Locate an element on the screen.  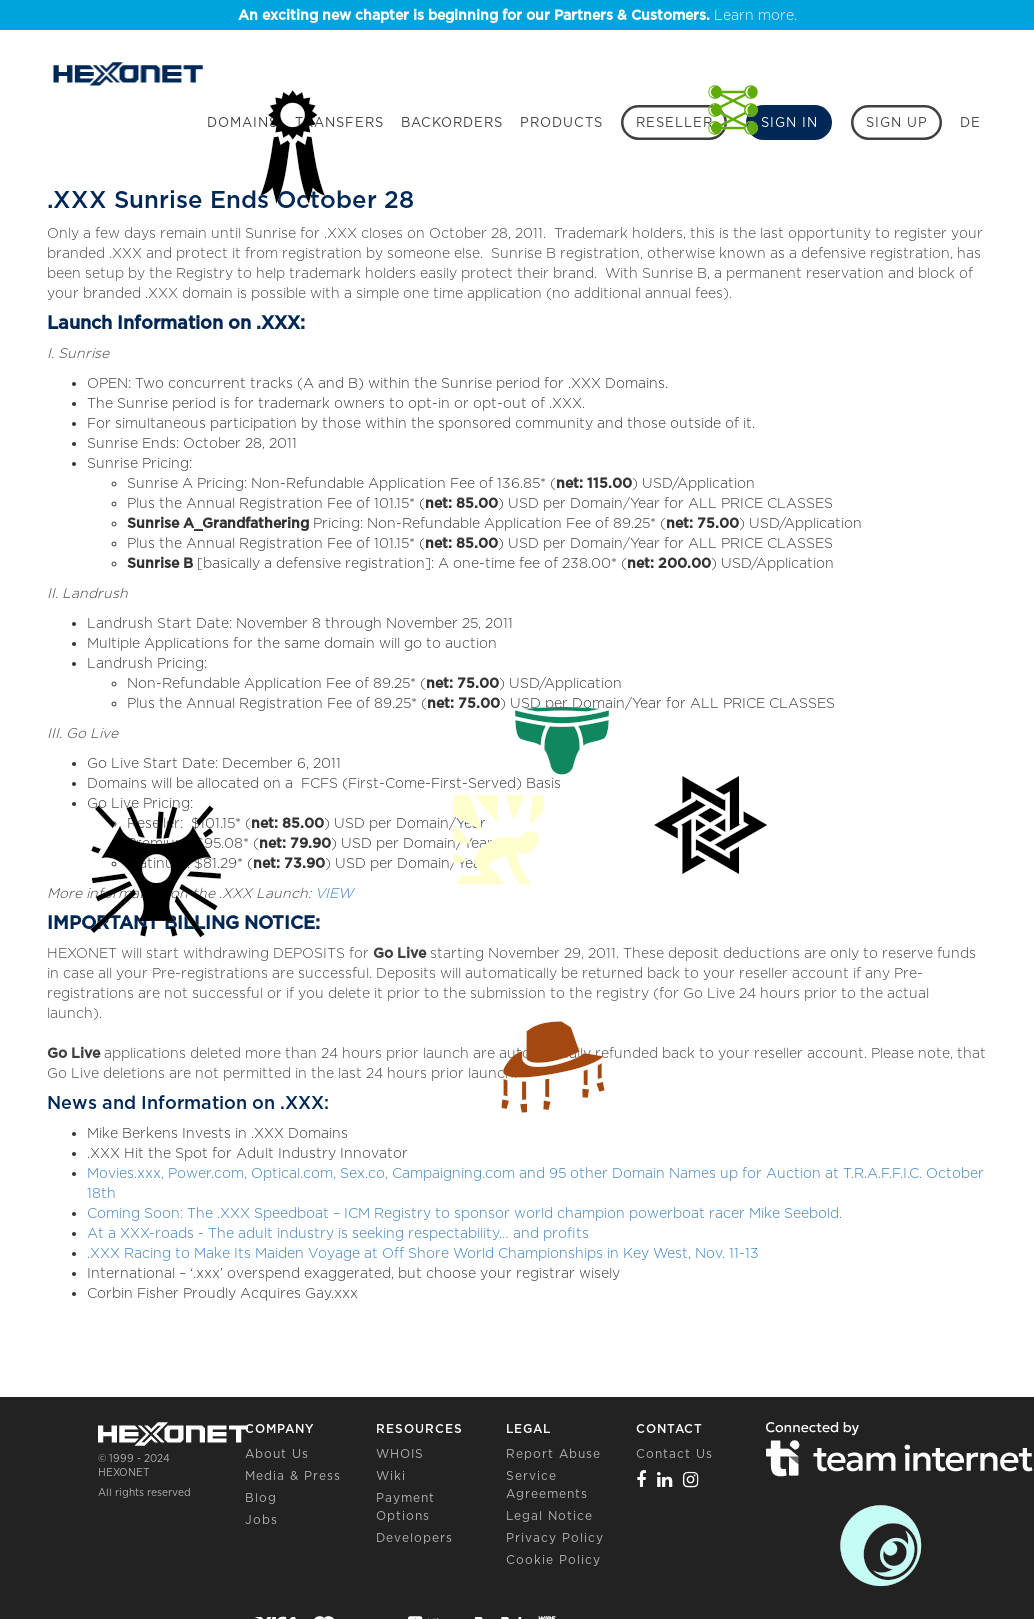
decorative geometric star emblem or badge is located at coordinates (710, 825).